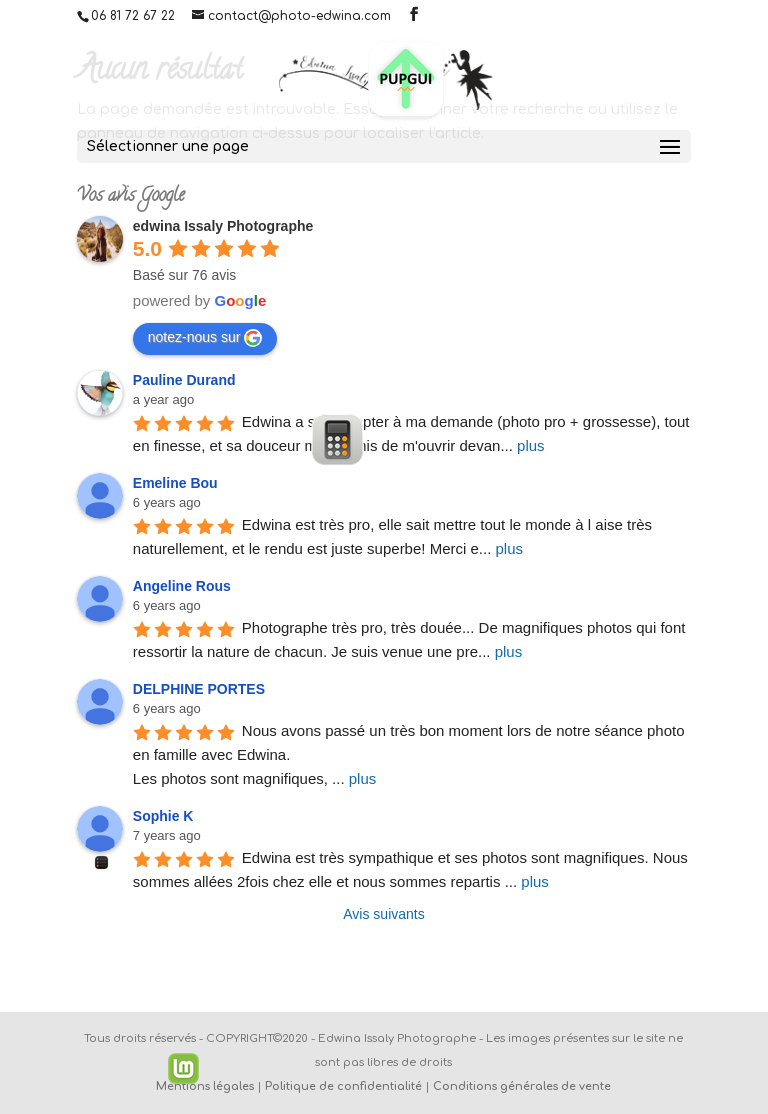 The height and width of the screenshot is (1114, 768). What do you see at coordinates (337, 439) in the screenshot?
I see `open the calculator app` at bounding box center [337, 439].